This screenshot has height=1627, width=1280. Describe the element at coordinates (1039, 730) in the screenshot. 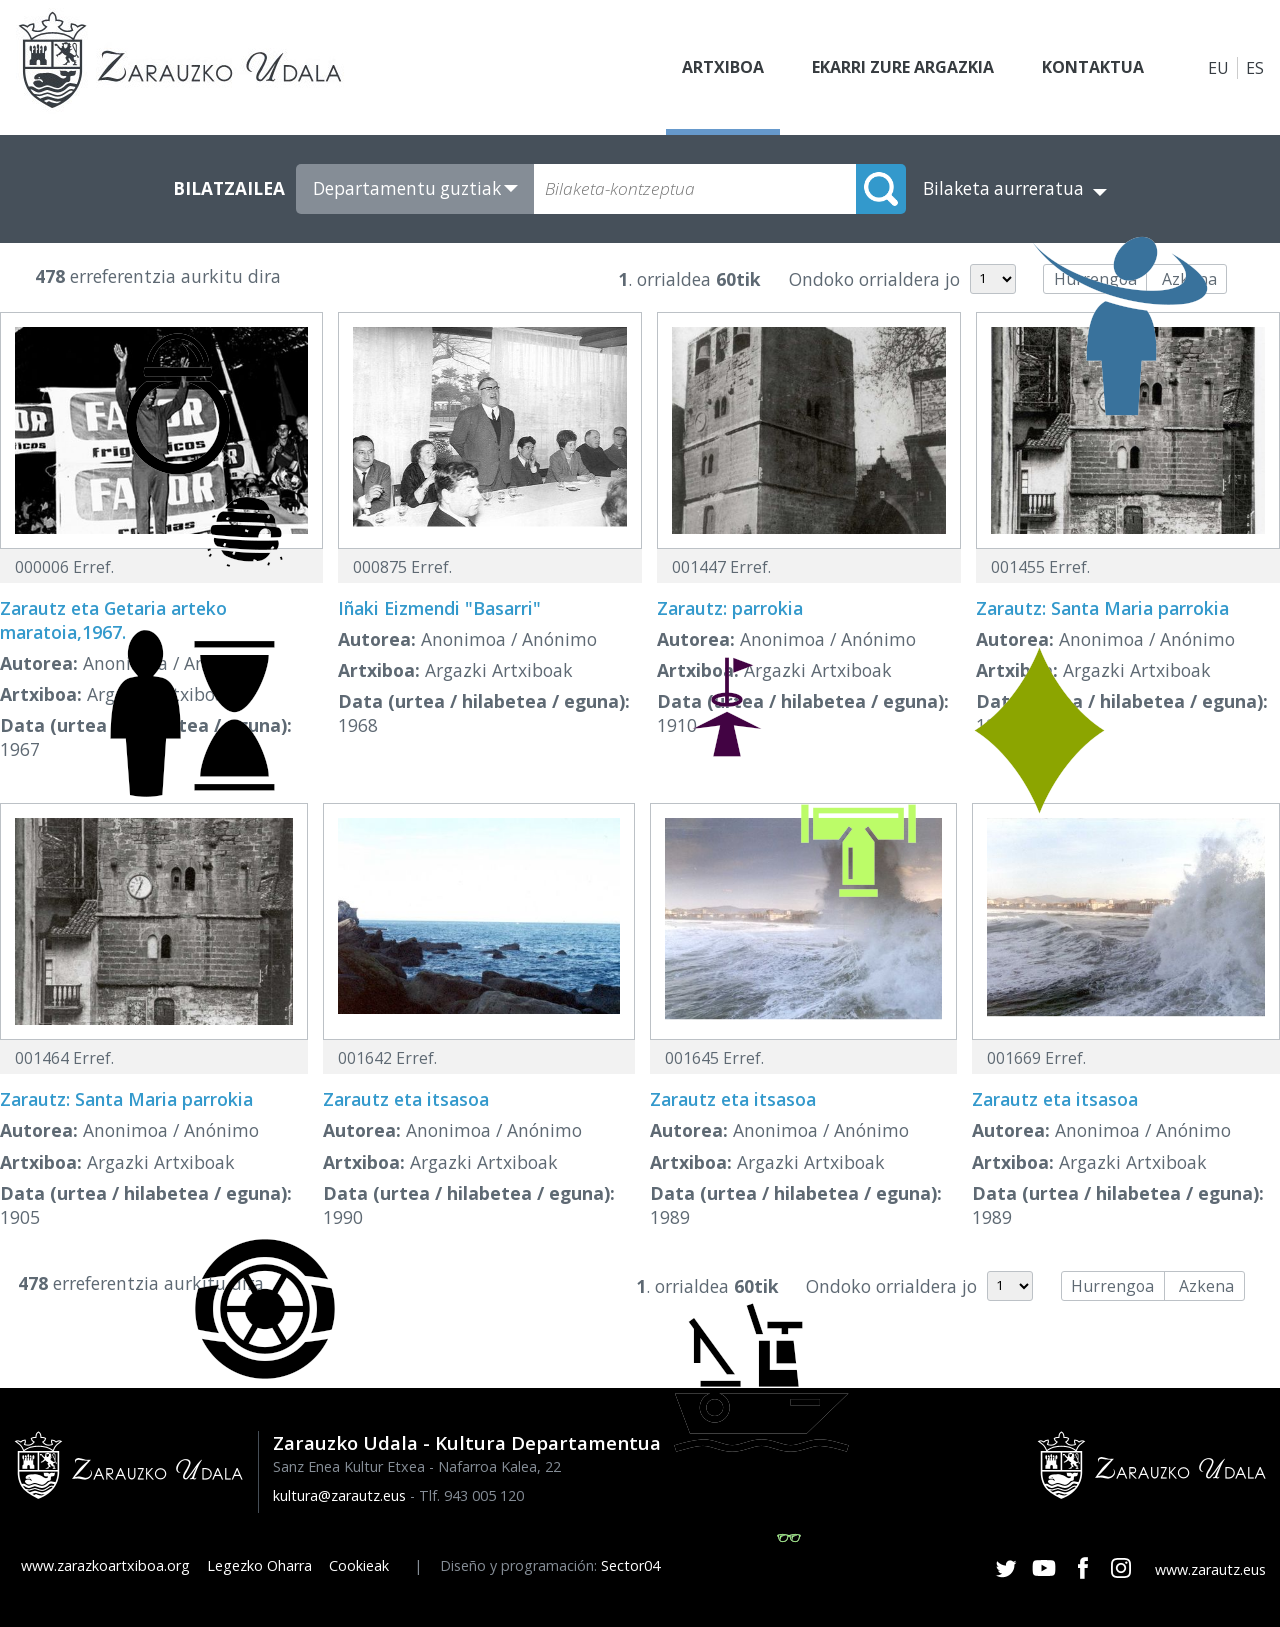

I see `indicates diamond suit in card games` at that location.